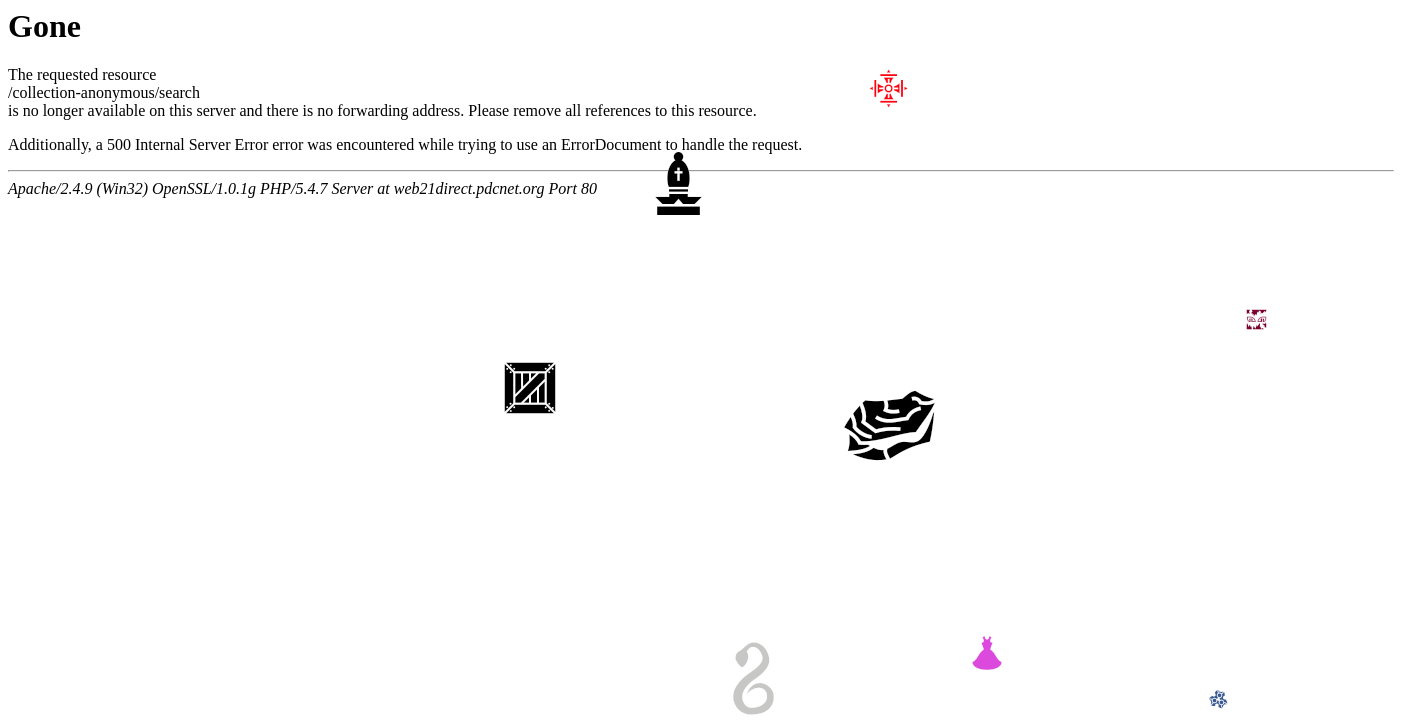 This screenshot has height=720, width=1402. Describe the element at coordinates (1256, 319) in the screenshot. I see `toggle hidden or invisible mode` at that location.